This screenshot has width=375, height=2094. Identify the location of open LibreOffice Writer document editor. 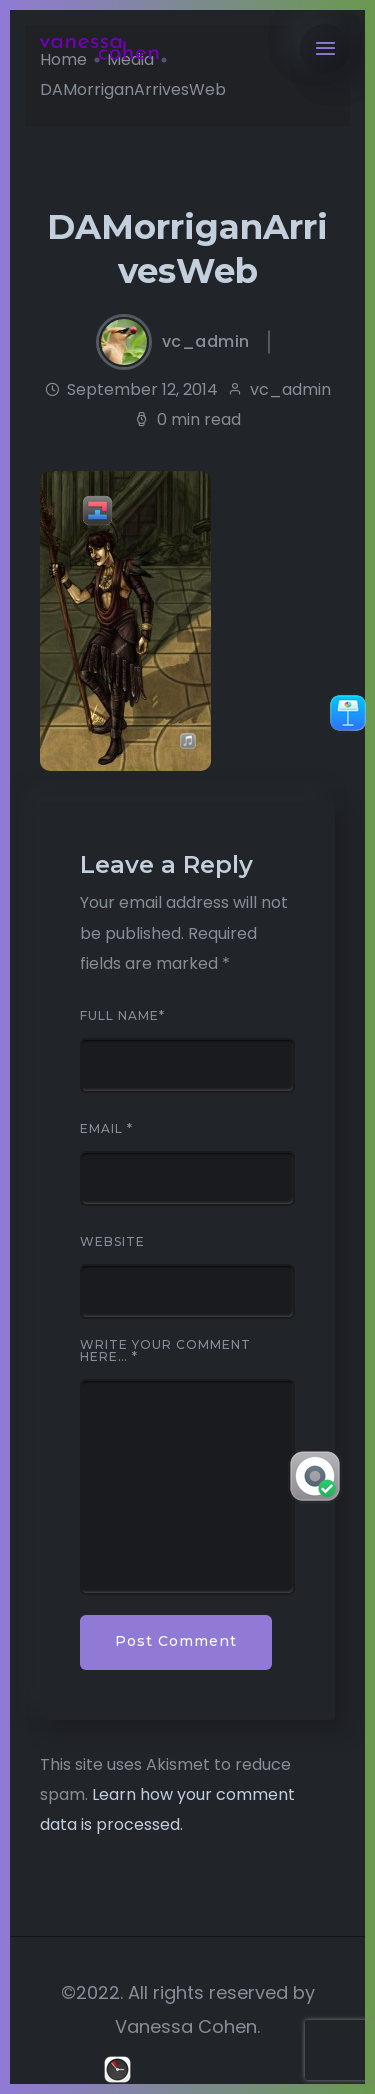
(348, 713).